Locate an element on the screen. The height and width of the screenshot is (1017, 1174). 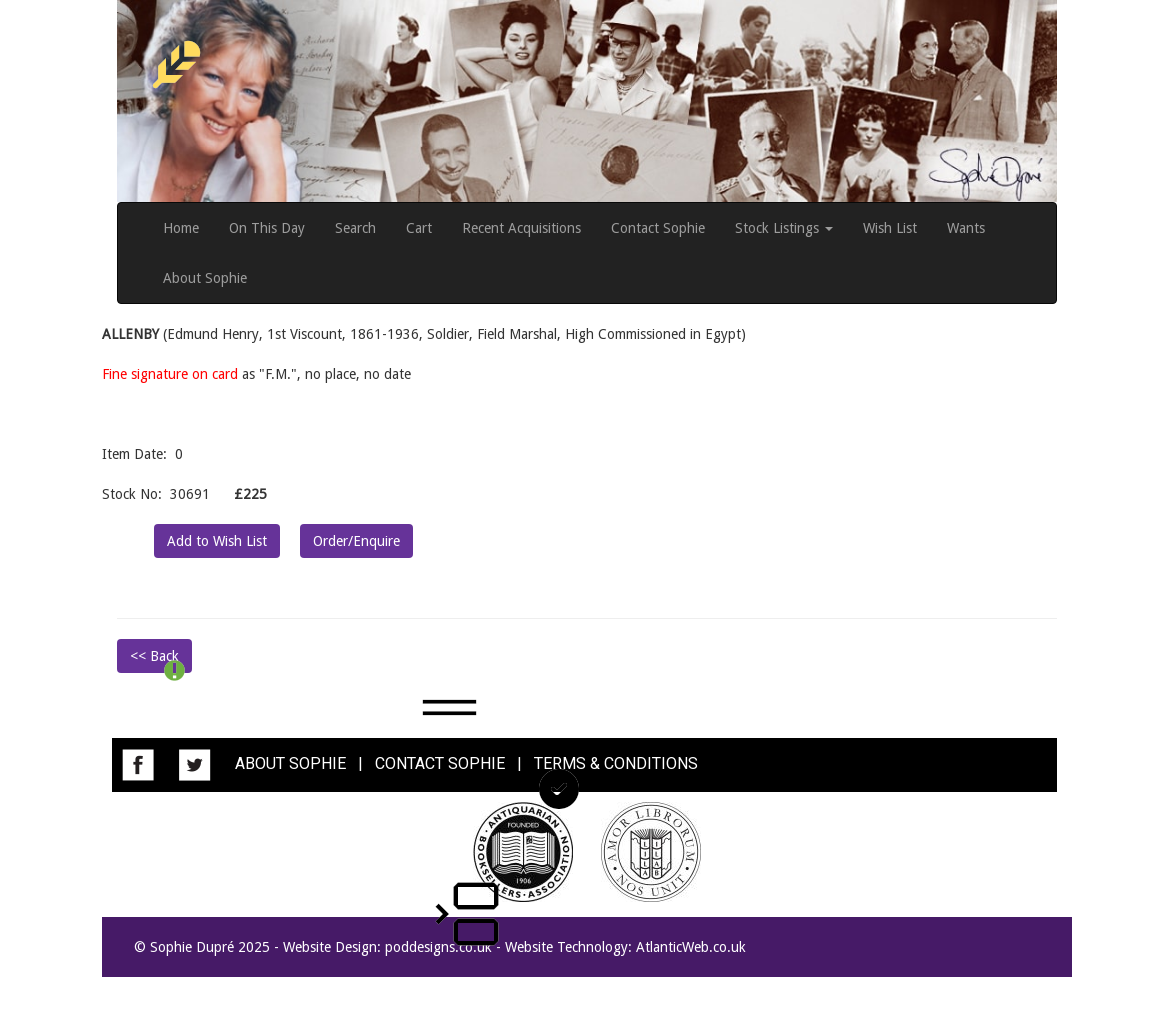
insert a new item between existing elements is located at coordinates (467, 914).